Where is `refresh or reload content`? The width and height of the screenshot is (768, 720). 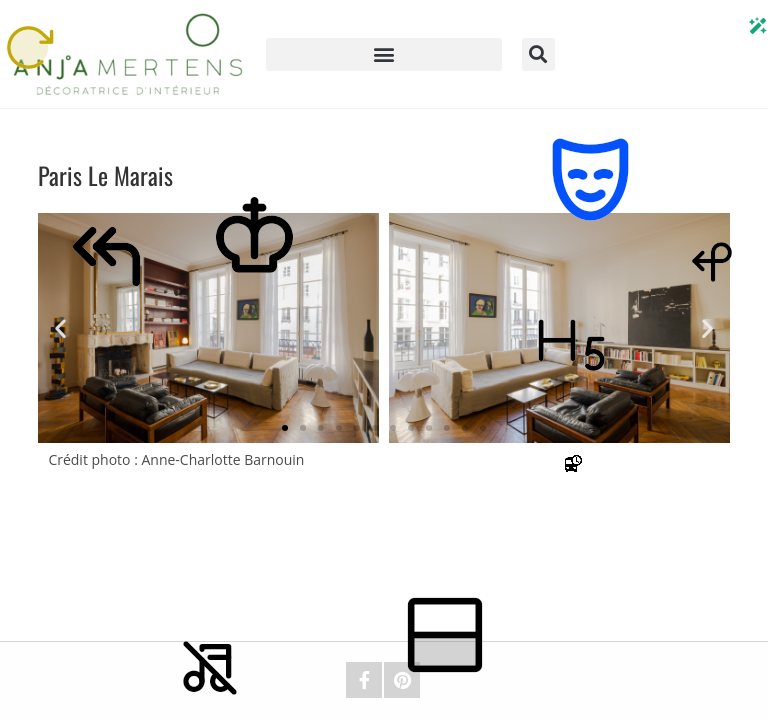 refresh or reload content is located at coordinates (28, 47).